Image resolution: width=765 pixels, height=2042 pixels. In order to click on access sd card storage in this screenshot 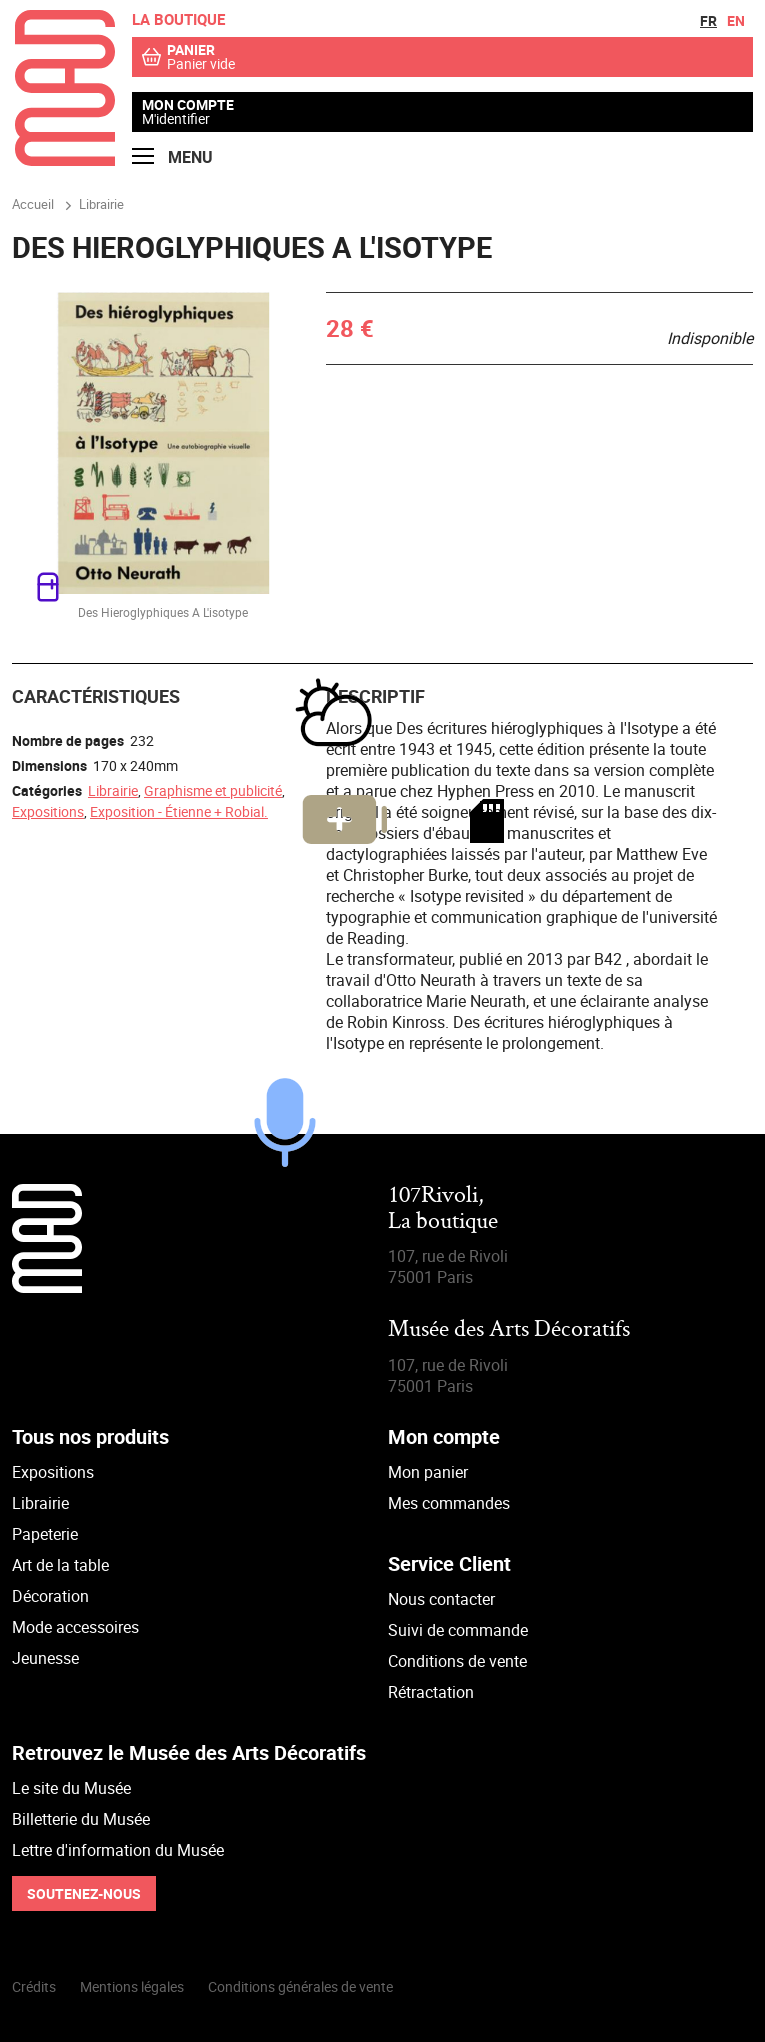, I will do `click(487, 821)`.